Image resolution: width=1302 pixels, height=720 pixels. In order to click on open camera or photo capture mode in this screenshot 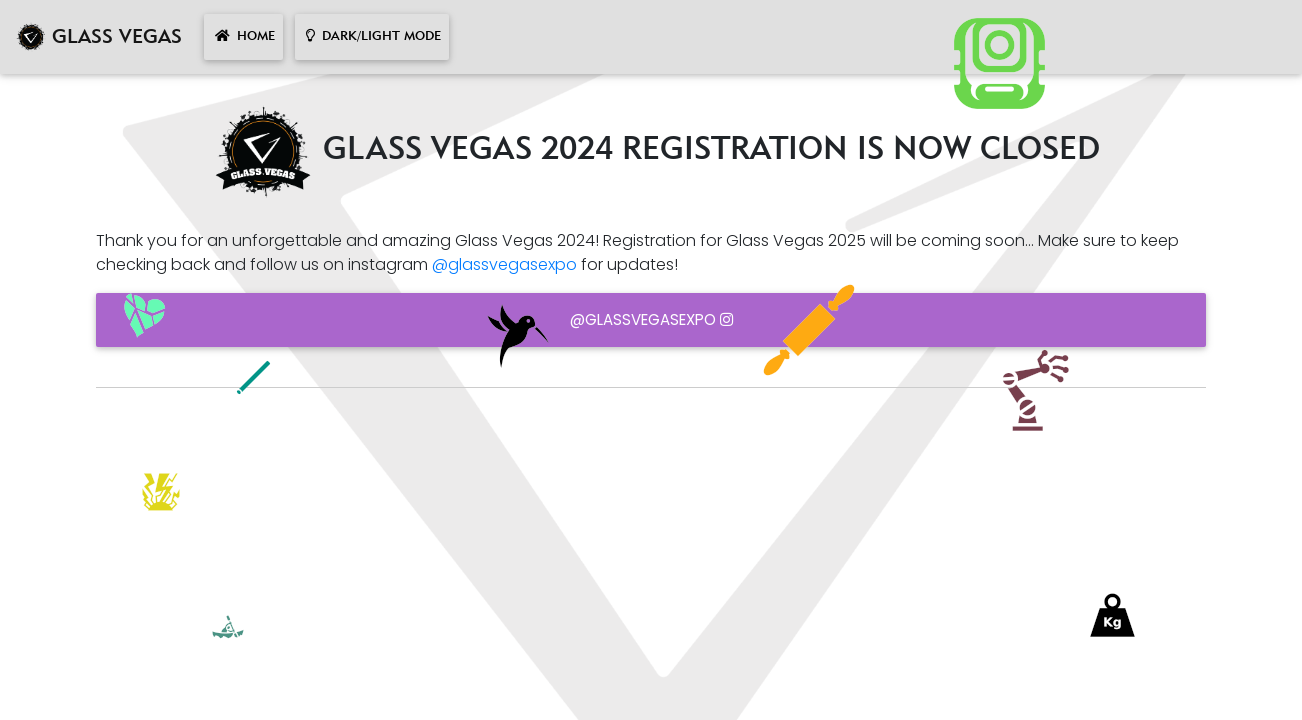, I will do `click(999, 63)`.